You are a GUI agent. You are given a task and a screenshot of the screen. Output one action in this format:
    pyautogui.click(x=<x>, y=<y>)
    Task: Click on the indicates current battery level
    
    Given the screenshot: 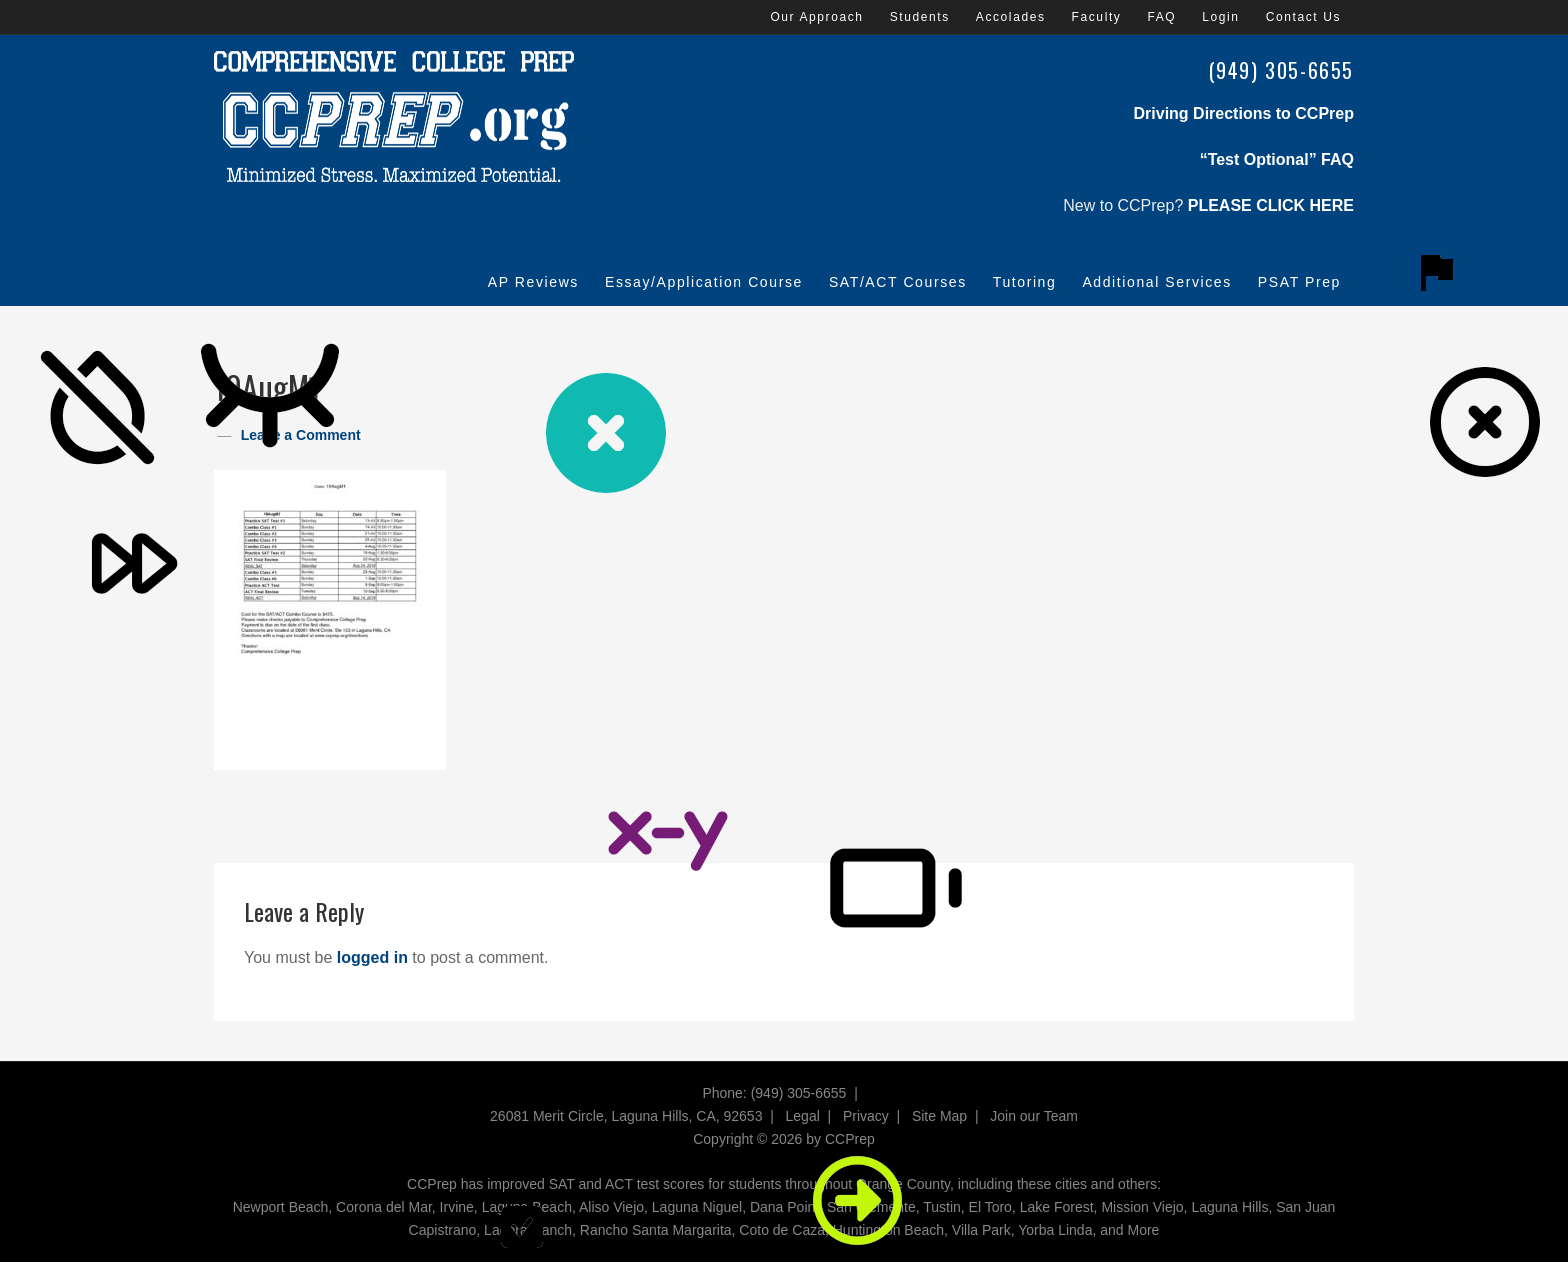 What is the action you would take?
    pyautogui.click(x=896, y=888)
    